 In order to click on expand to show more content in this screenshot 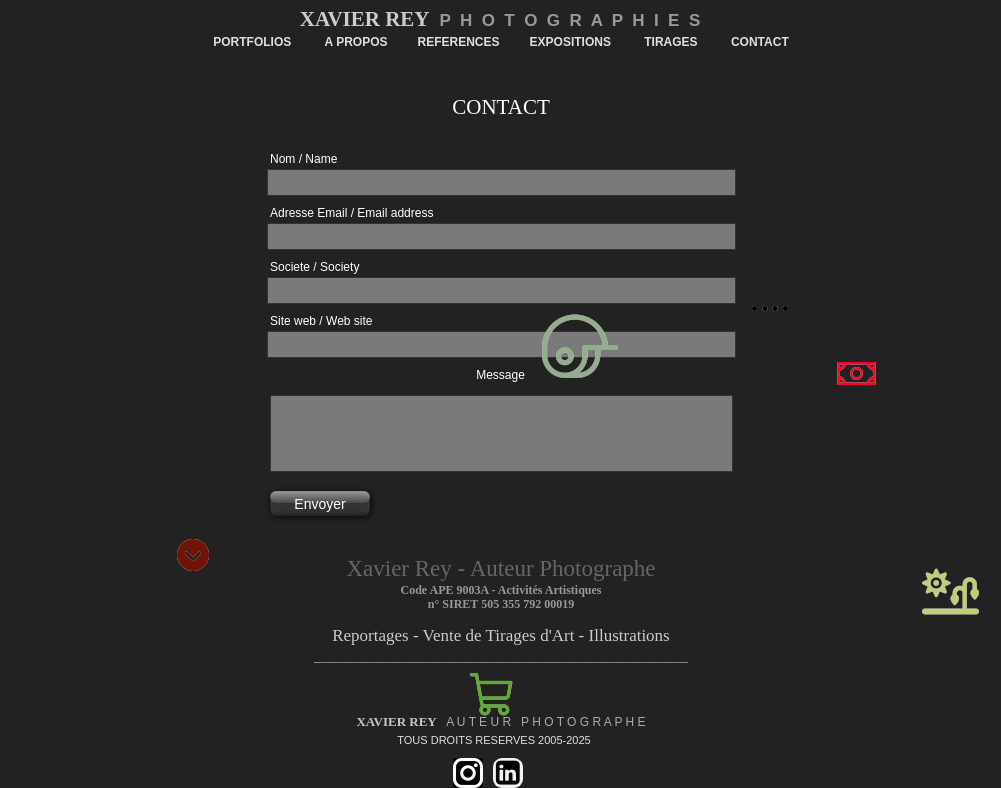, I will do `click(193, 555)`.